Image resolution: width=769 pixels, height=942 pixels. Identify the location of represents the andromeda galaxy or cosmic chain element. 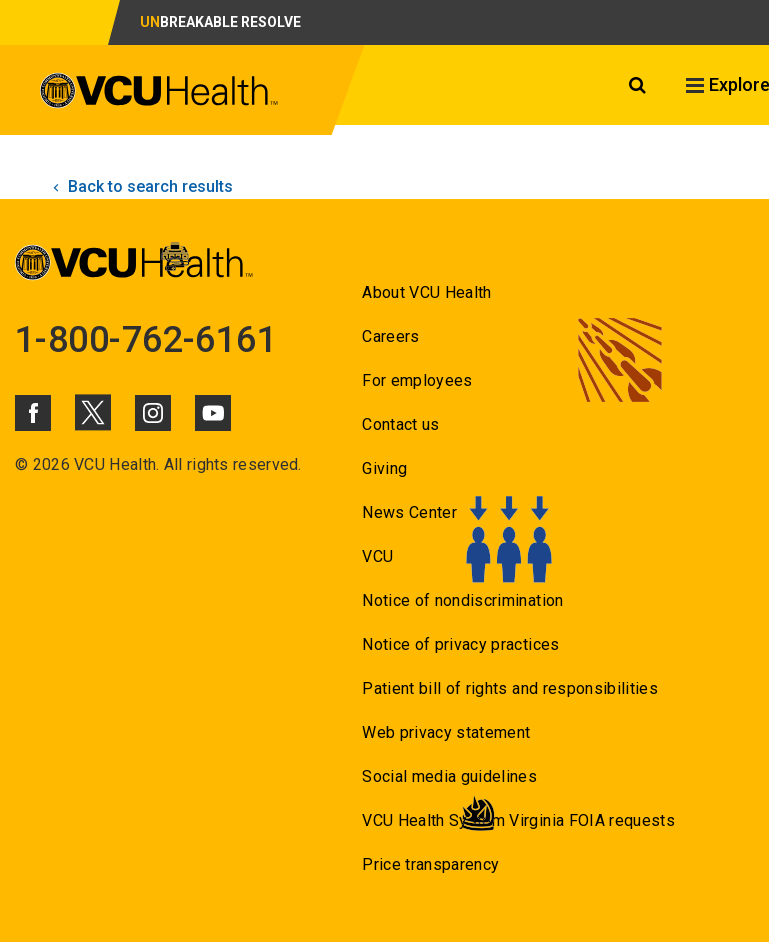
(620, 360).